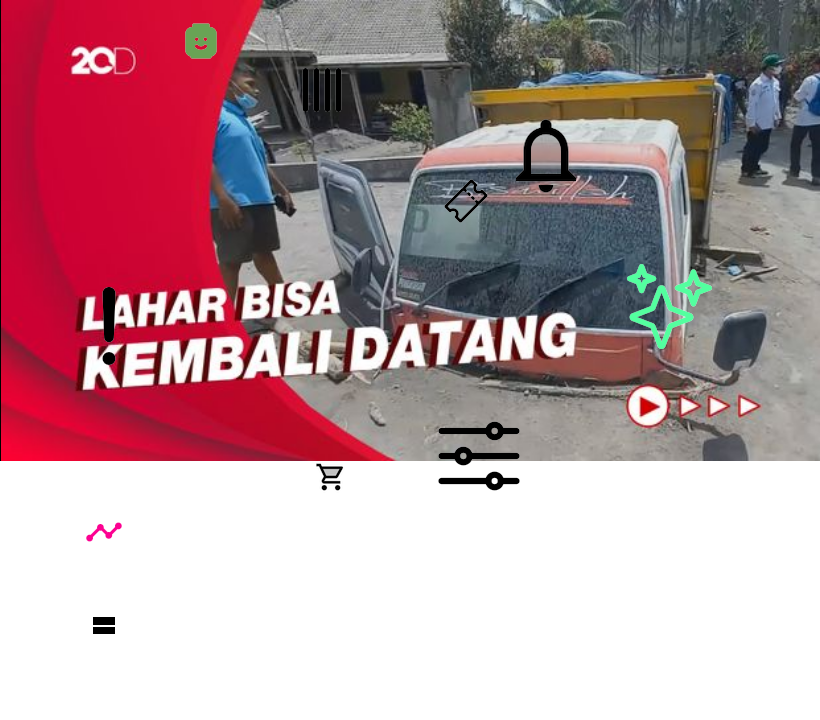  Describe the element at coordinates (103, 626) in the screenshot. I see `switch to stream or list view` at that location.